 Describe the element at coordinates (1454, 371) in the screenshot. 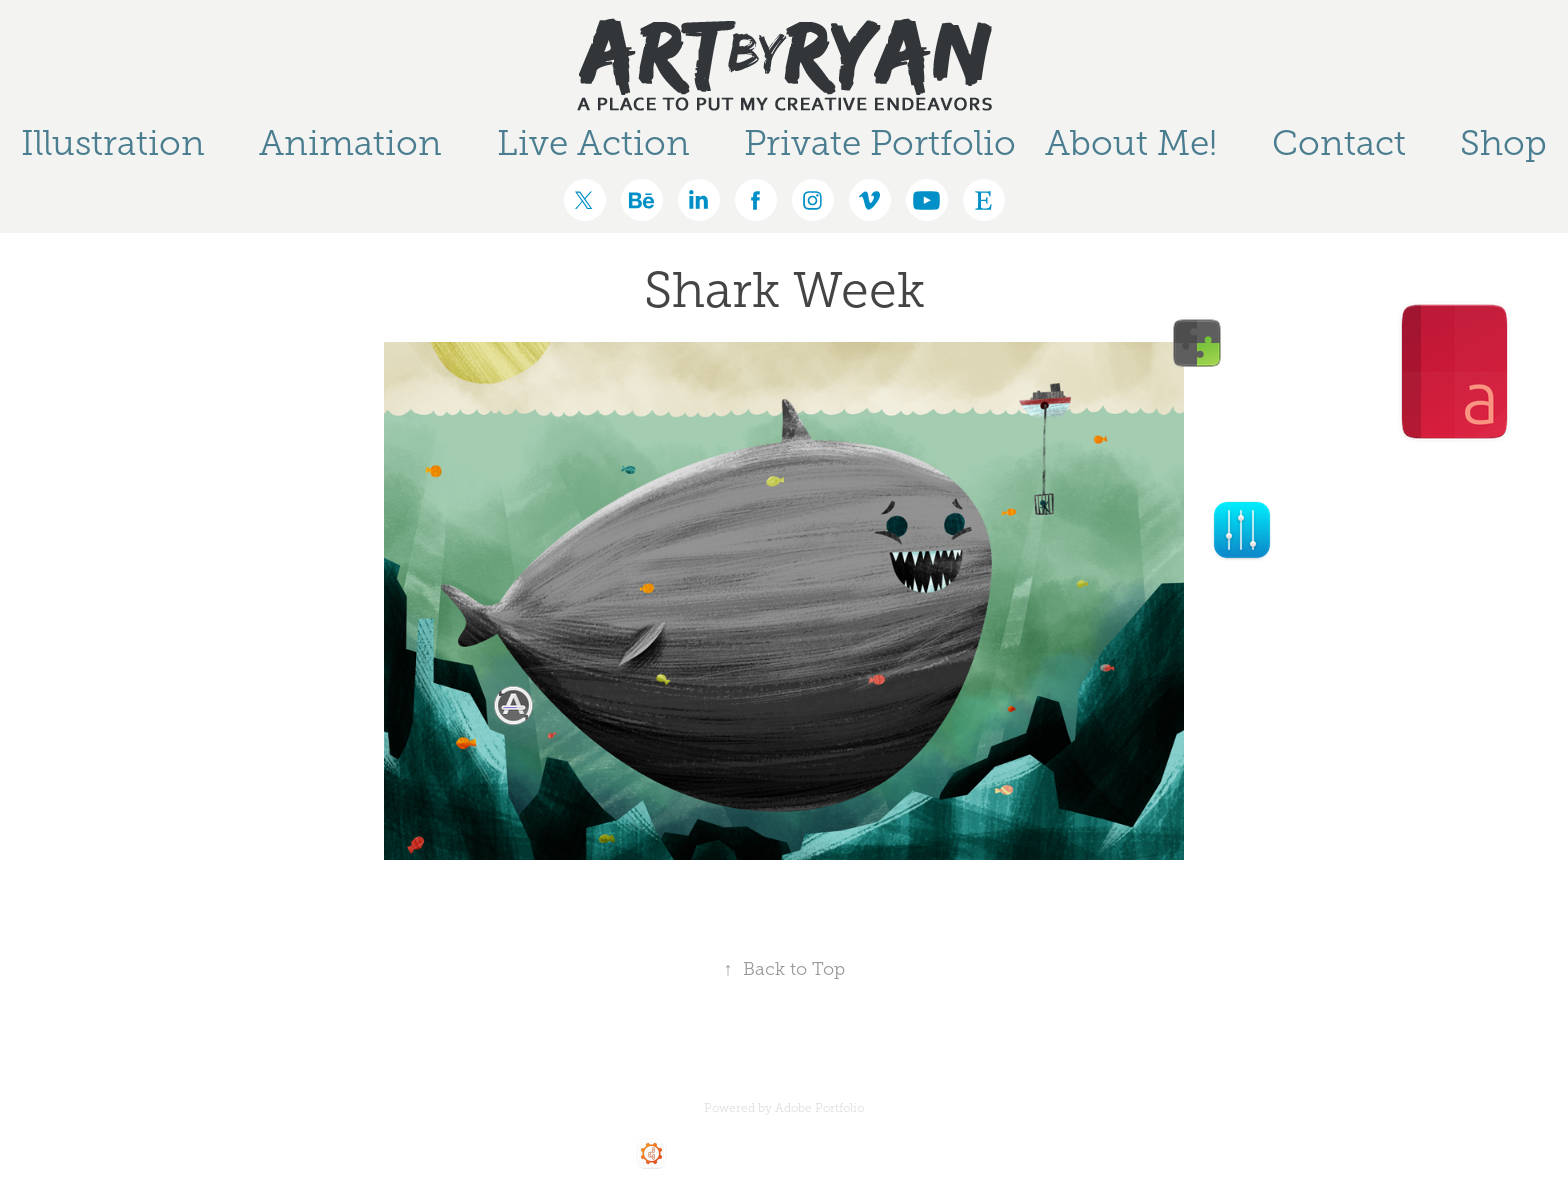

I see `open the dictionary app` at that location.